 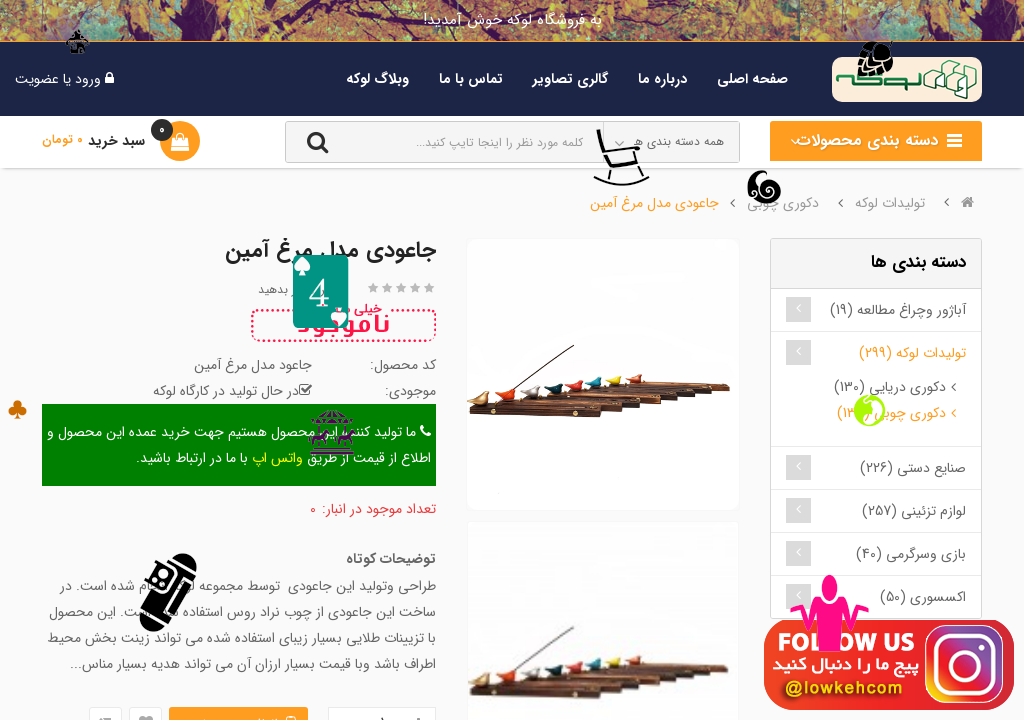 I want to click on access fairy tale or fantasy-themed game content, so click(x=77, y=41).